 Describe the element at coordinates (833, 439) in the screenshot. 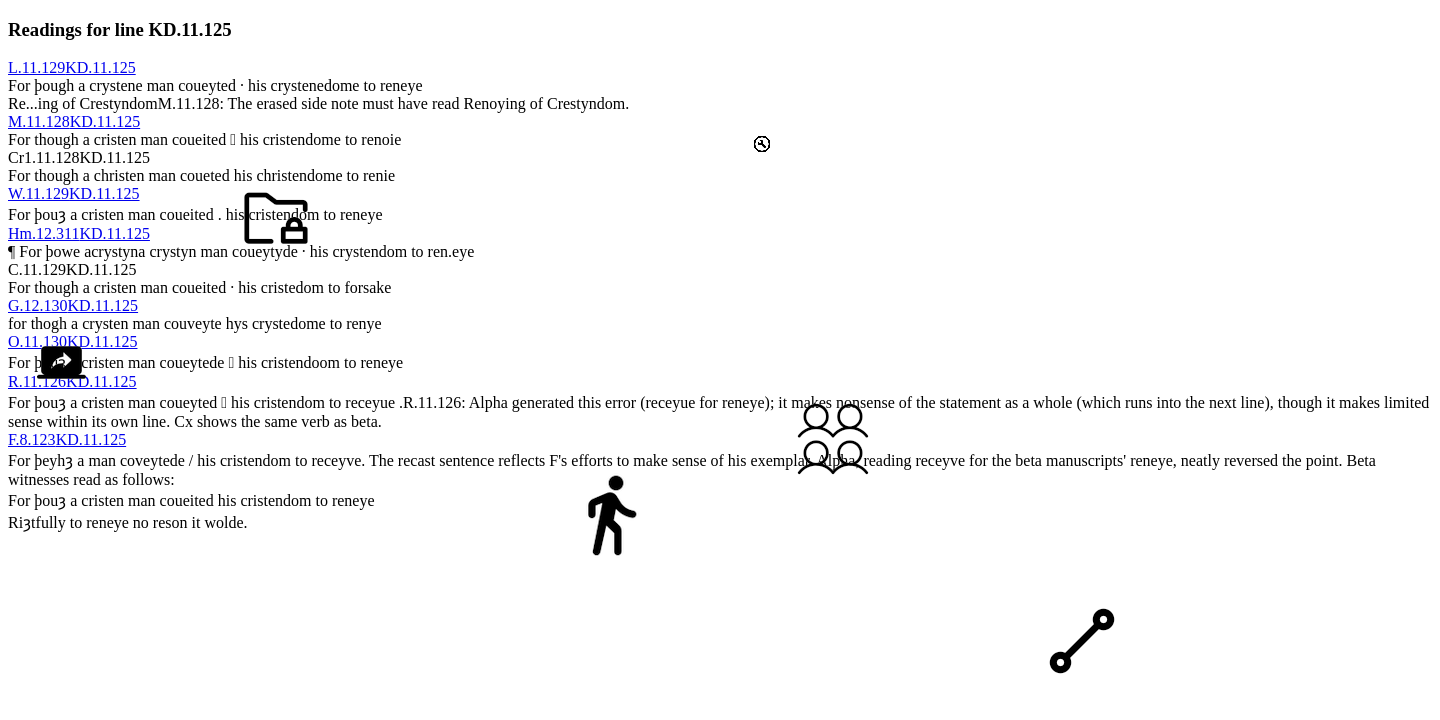

I see `view all team members` at that location.